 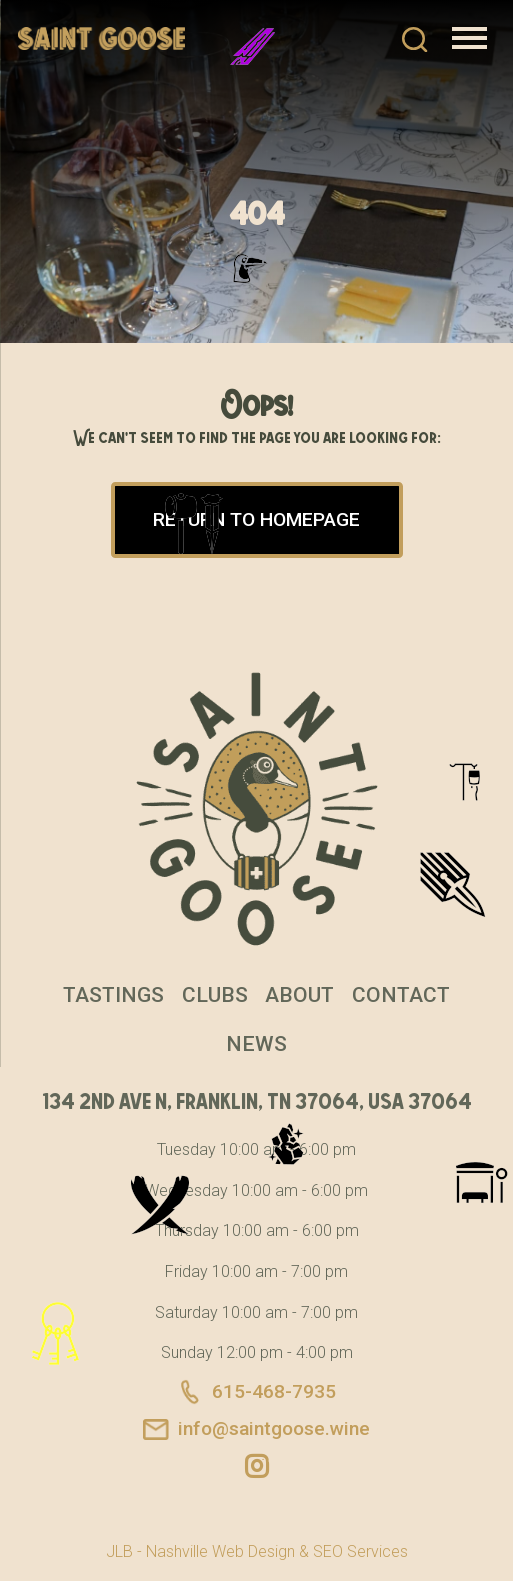 What do you see at coordinates (481, 1182) in the screenshot?
I see `view nearby bus stops` at bounding box center [481, 1182].